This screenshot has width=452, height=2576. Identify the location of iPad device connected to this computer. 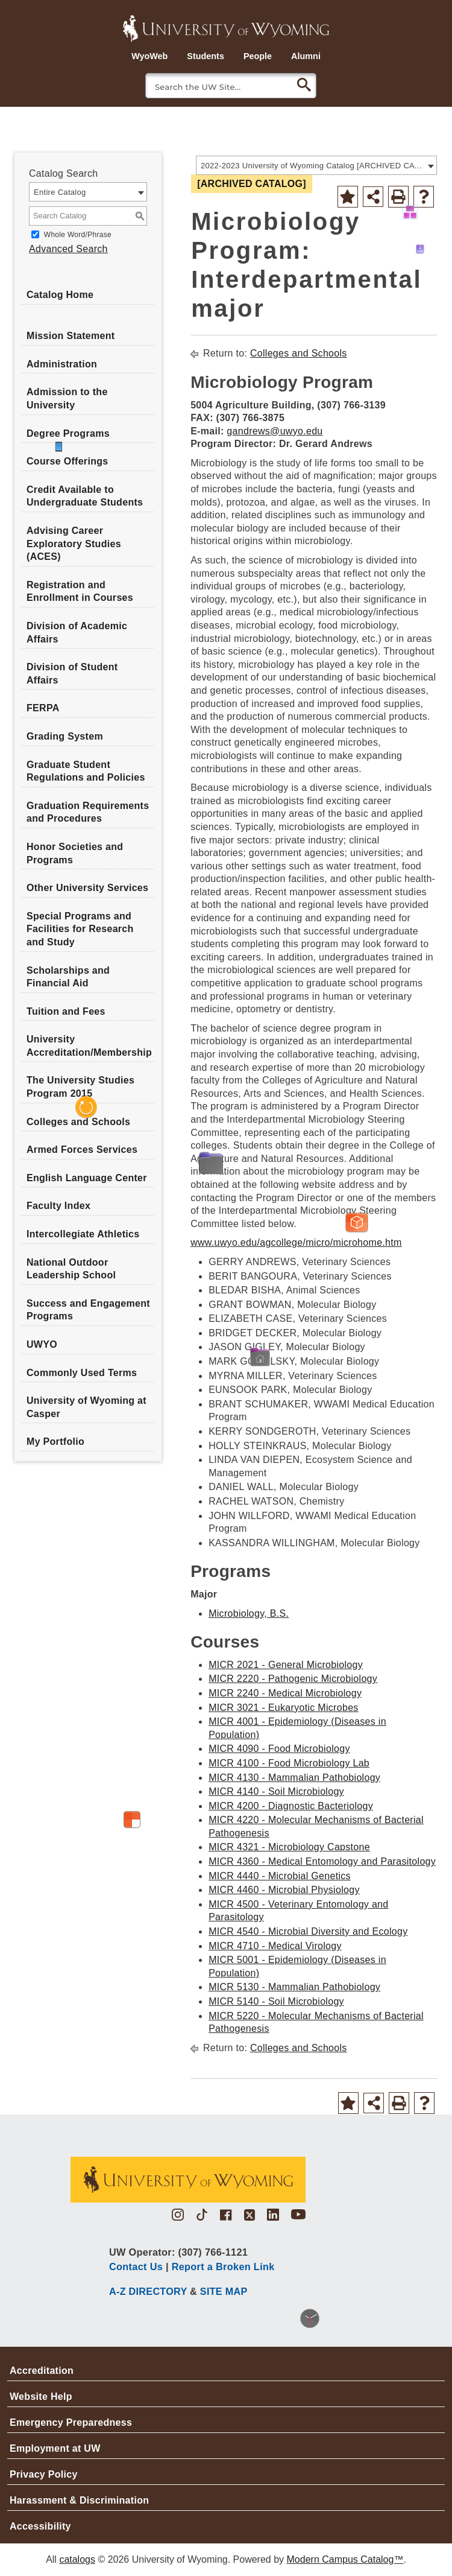
(58, 446).